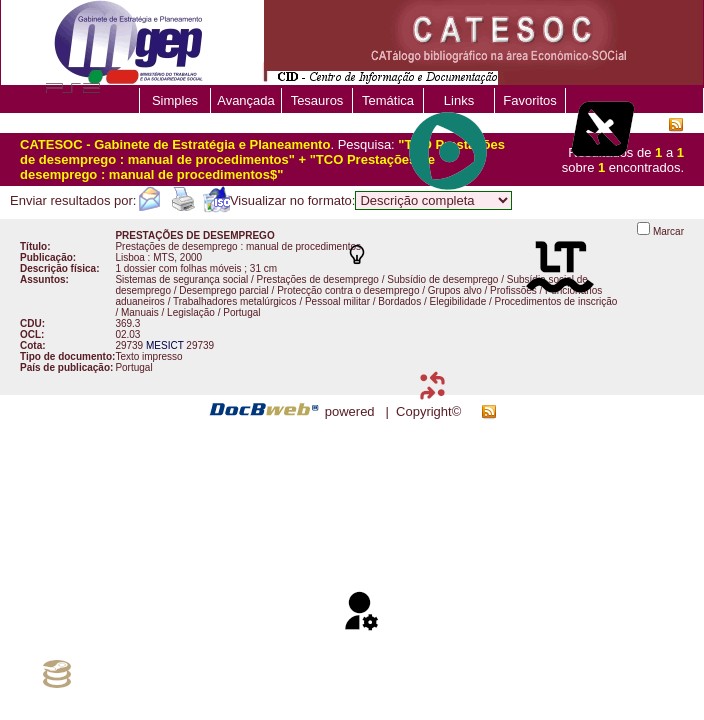 This screenshot has width=704, height=720. What do you see at coordinates (73, 88) in the screenshot?
I see `playstation 2 brand logo` at bounding box center [73, 88].